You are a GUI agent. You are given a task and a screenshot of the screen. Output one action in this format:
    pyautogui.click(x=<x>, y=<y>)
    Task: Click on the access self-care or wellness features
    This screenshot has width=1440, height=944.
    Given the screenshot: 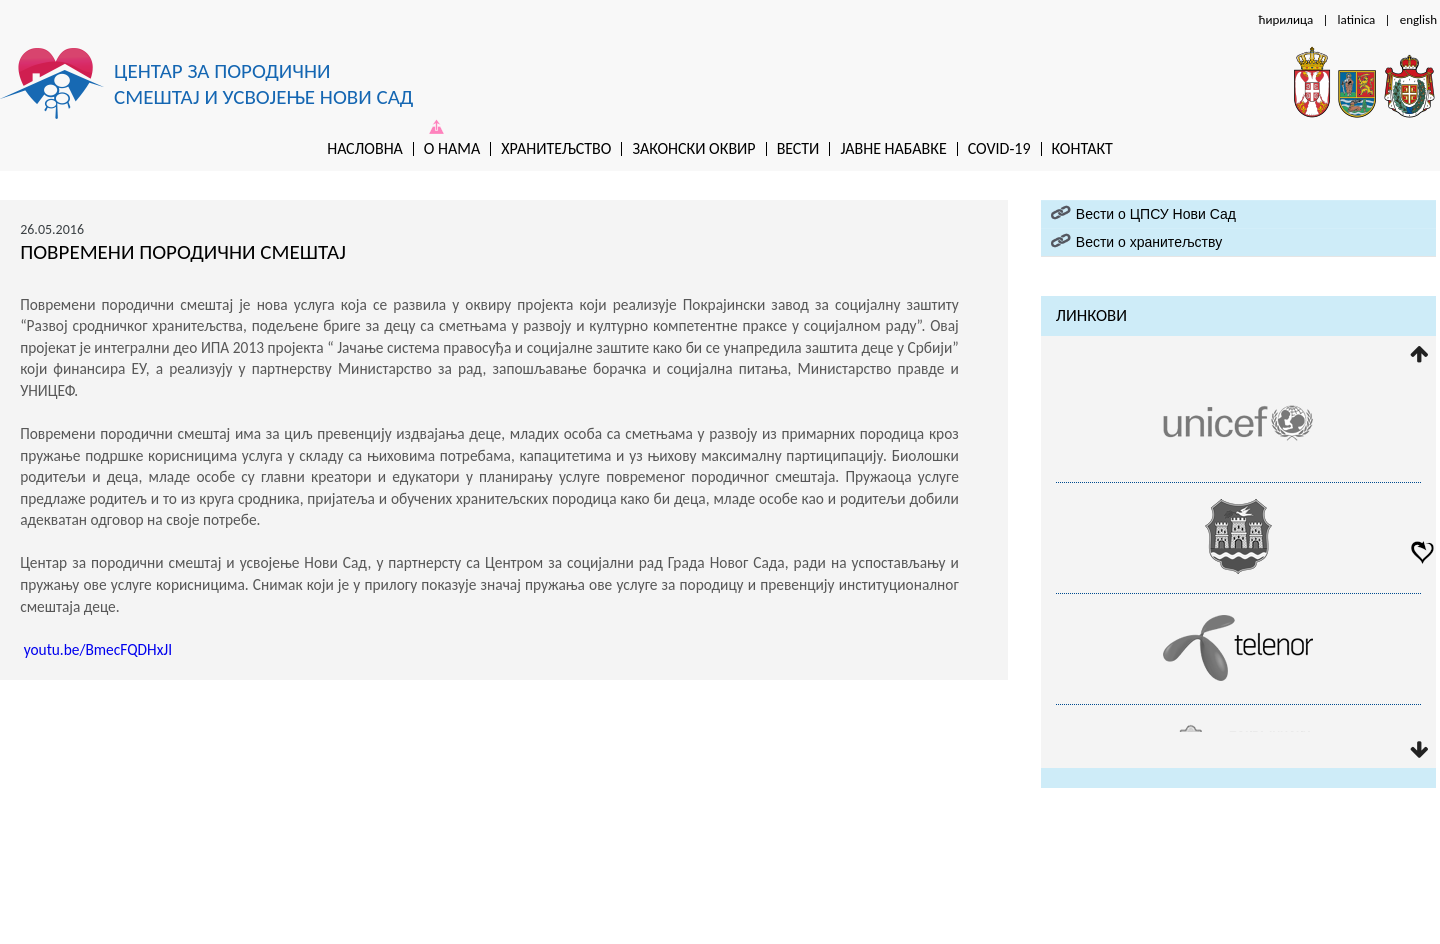 What is the action you would take?
    pyautogui.click(x=1422, y=552)
    